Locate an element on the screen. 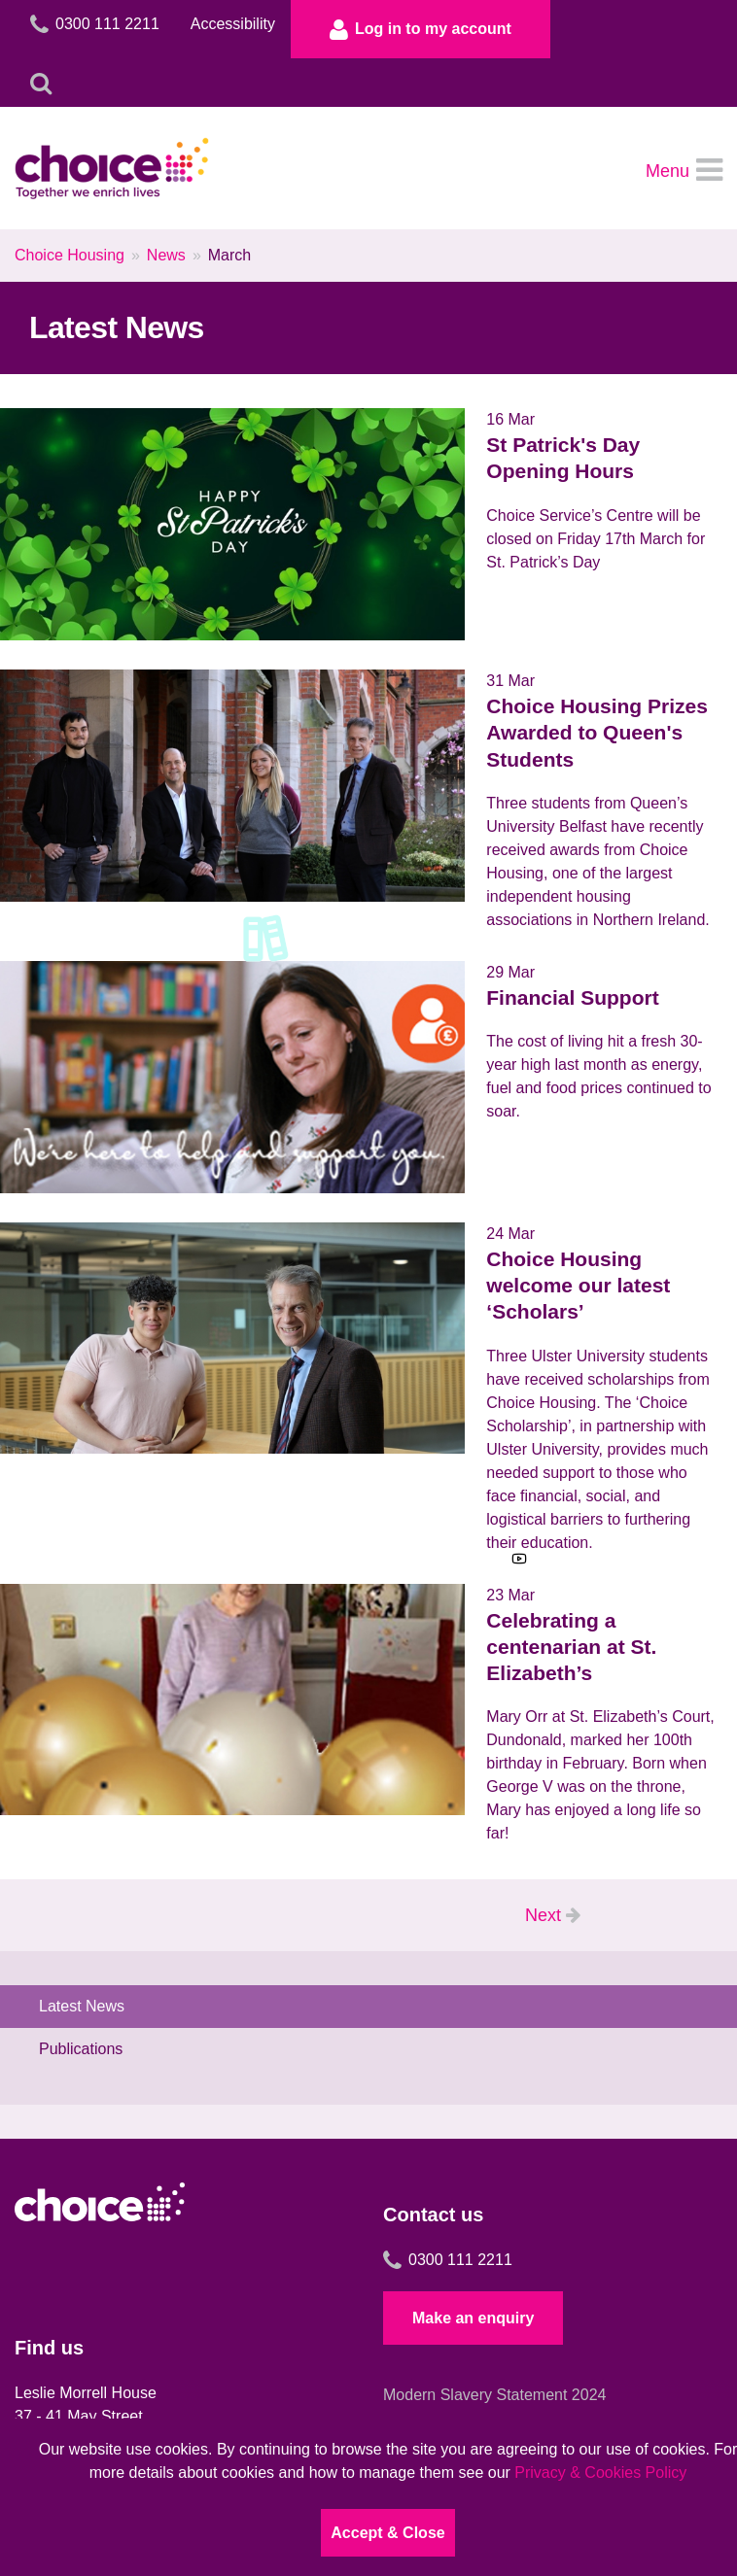 Image resolution: width=737 pixels, height=2576 pixels. access your library or book collection is located at coordinates (263, 939).